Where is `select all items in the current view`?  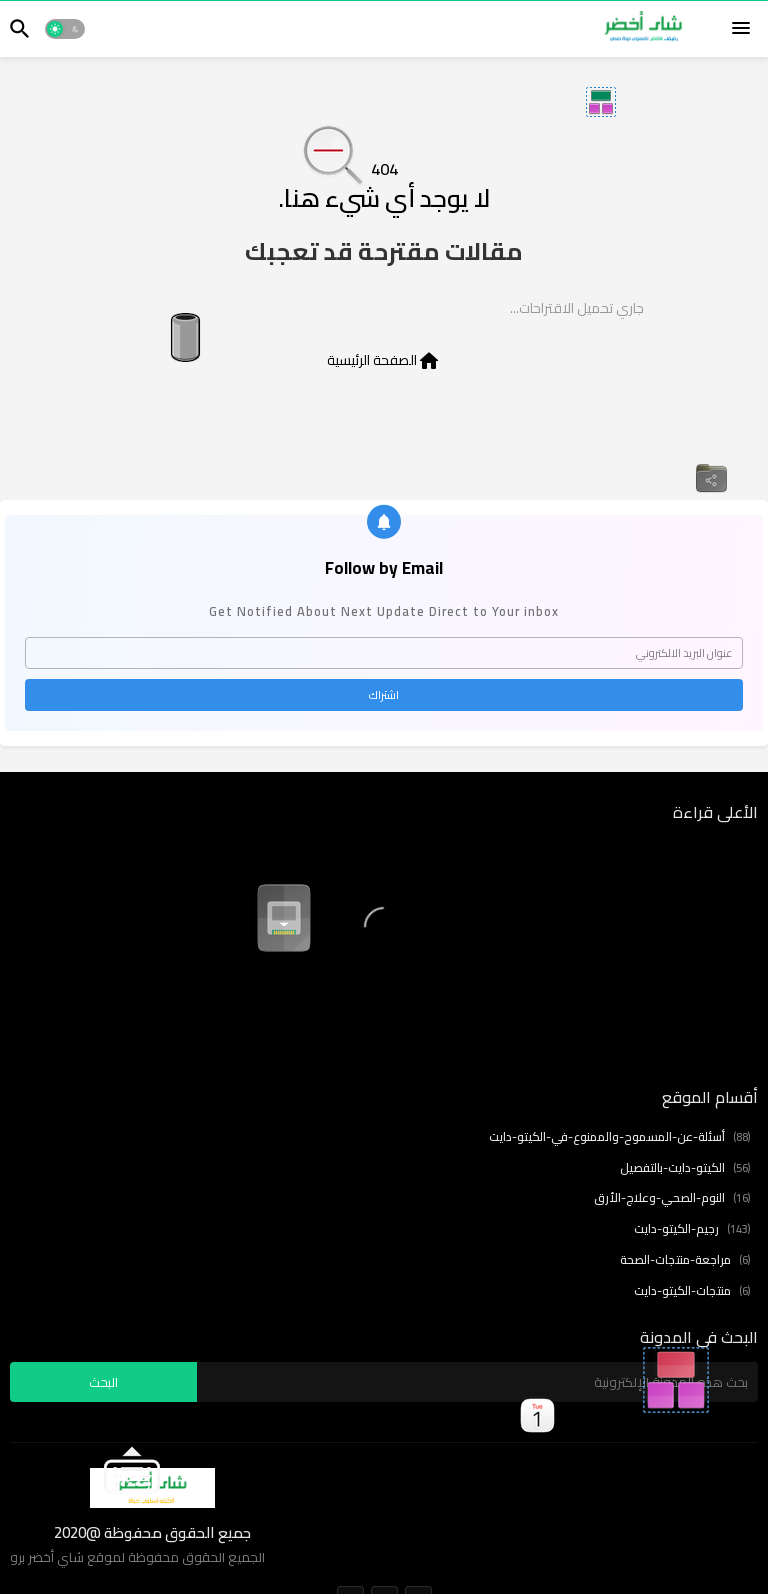
select all items in the current view is located at coordinates (601, 102).